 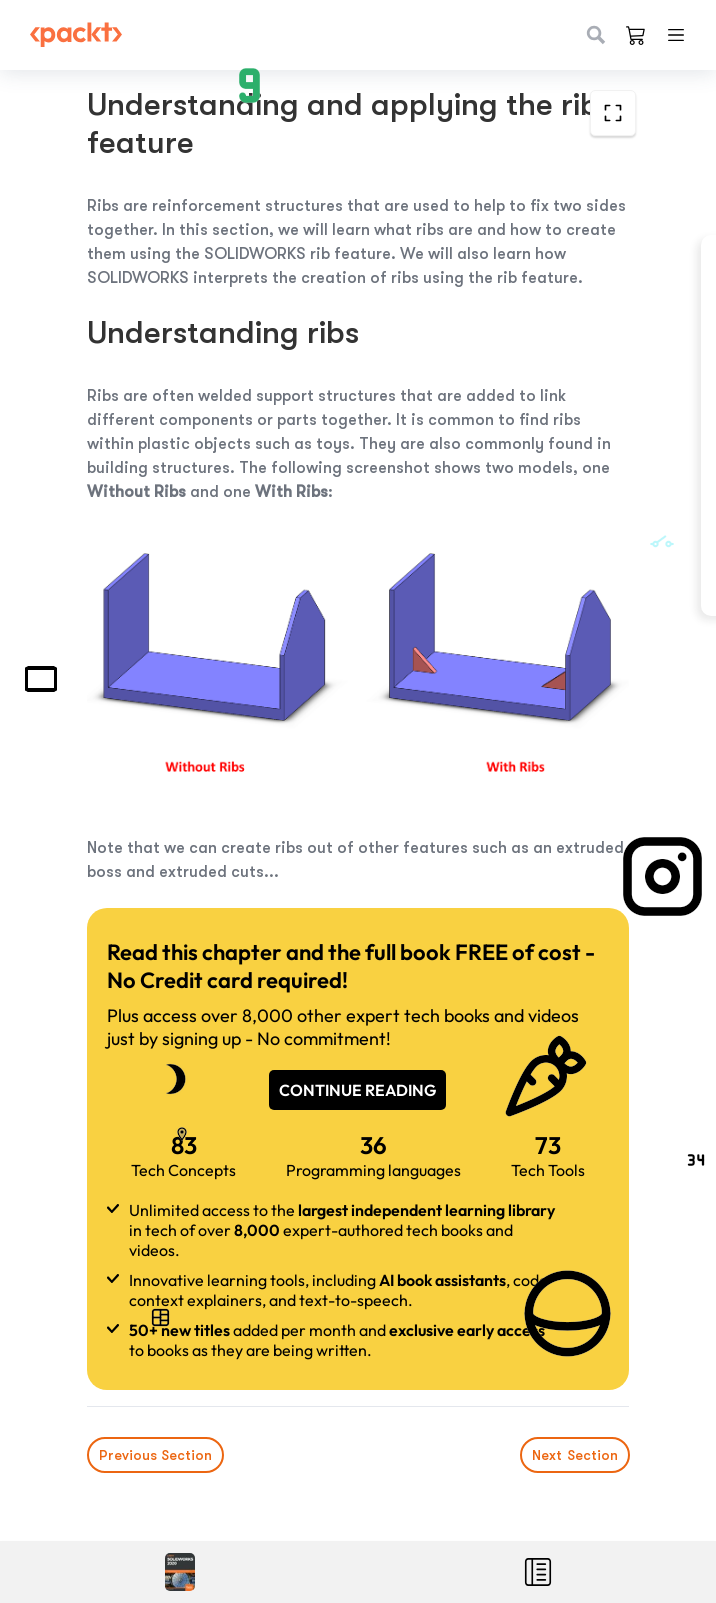 I want to click on indicates item number 34 in a list or sequence, so click(x=696, y=1160).